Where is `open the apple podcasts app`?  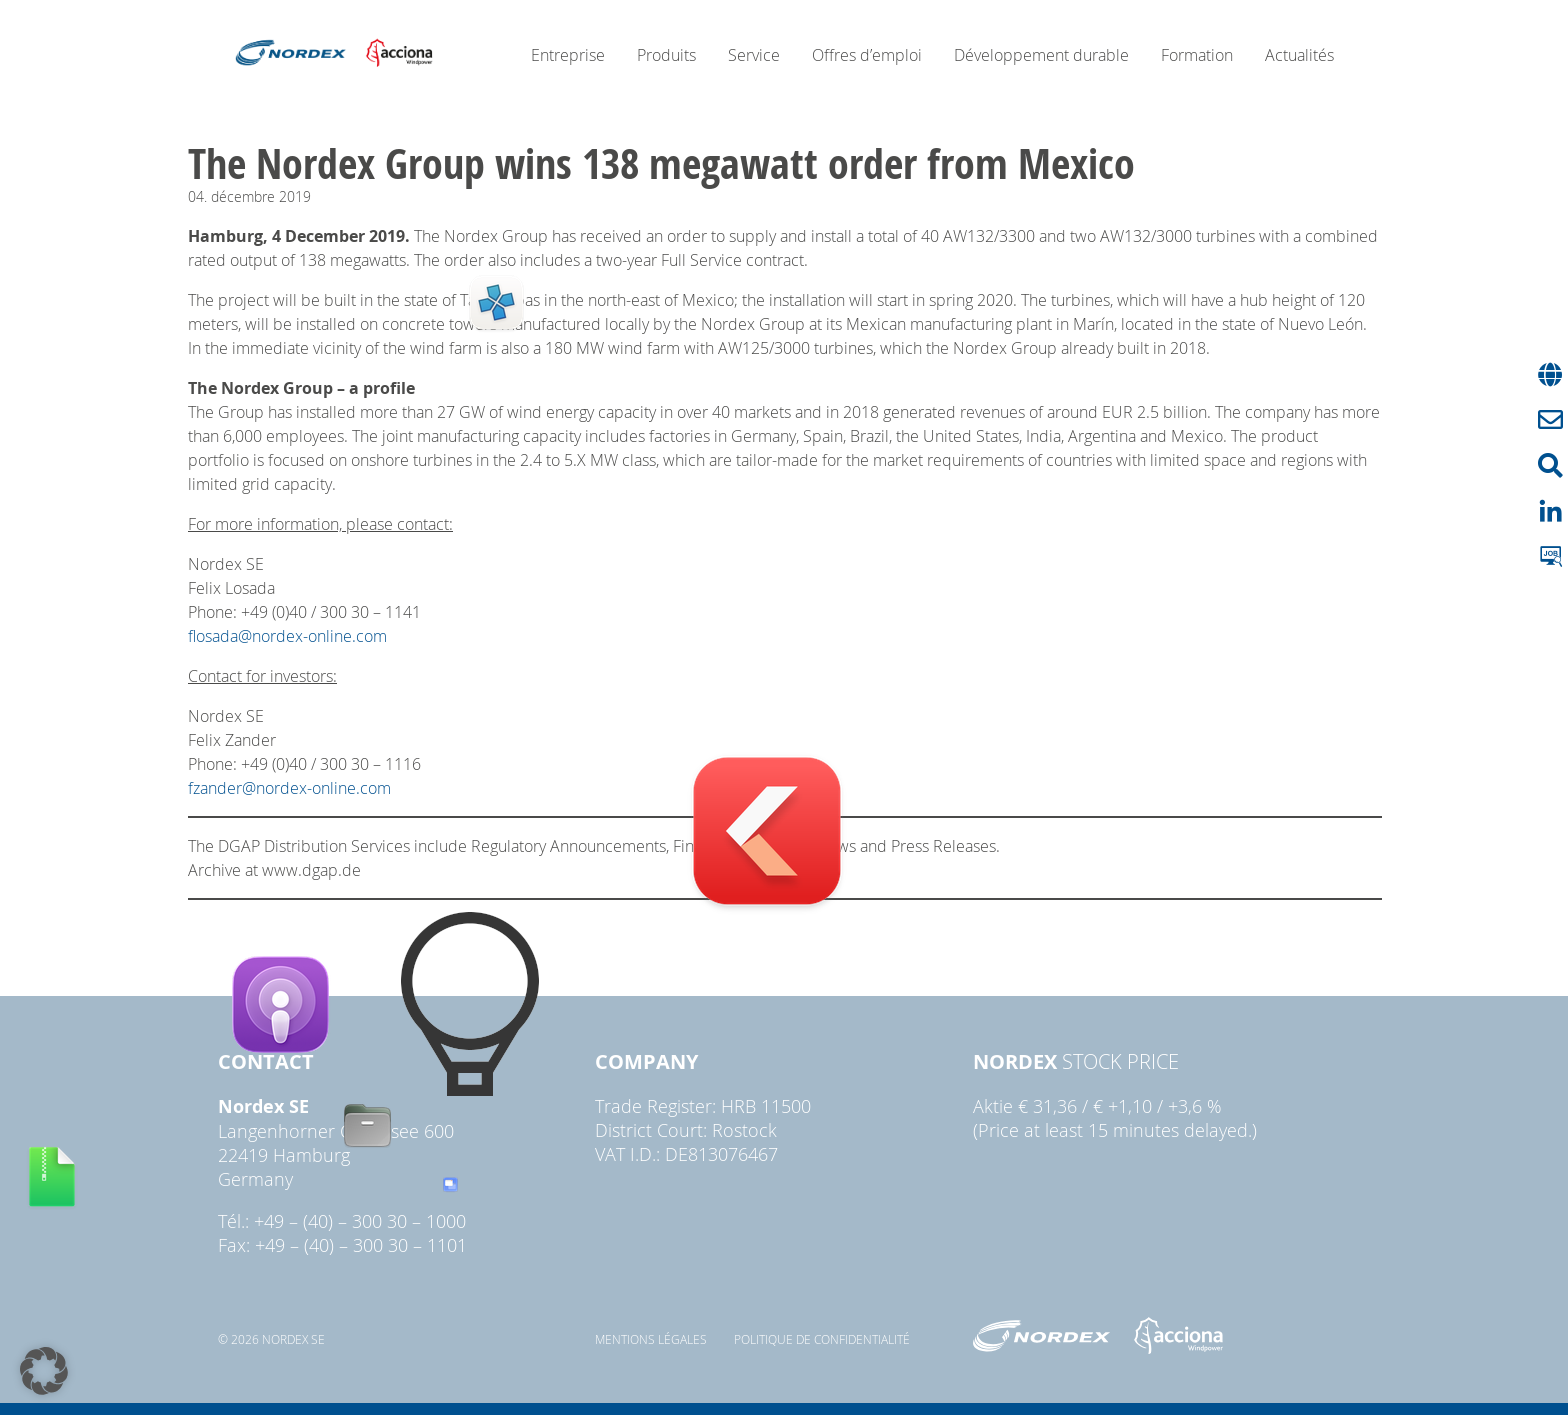
open the apple podcasts app is located at coordinates (280, 1004).